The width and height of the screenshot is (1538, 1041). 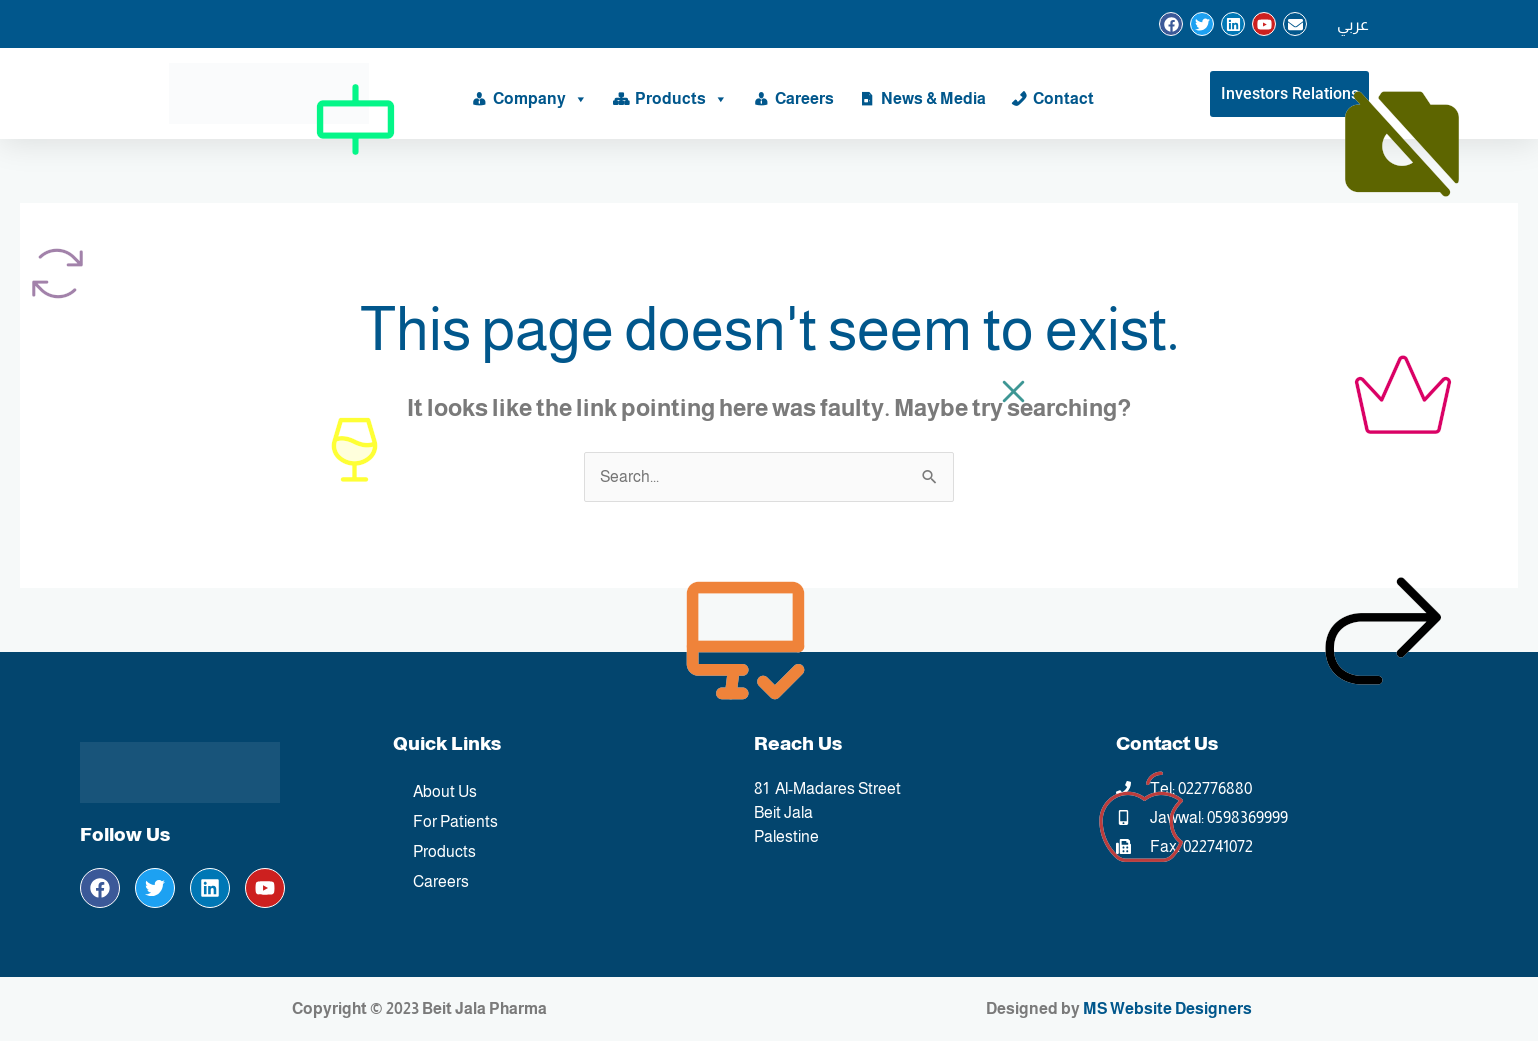 I want to click on camera is disabled or turned off, so click(x=1402, y=144).